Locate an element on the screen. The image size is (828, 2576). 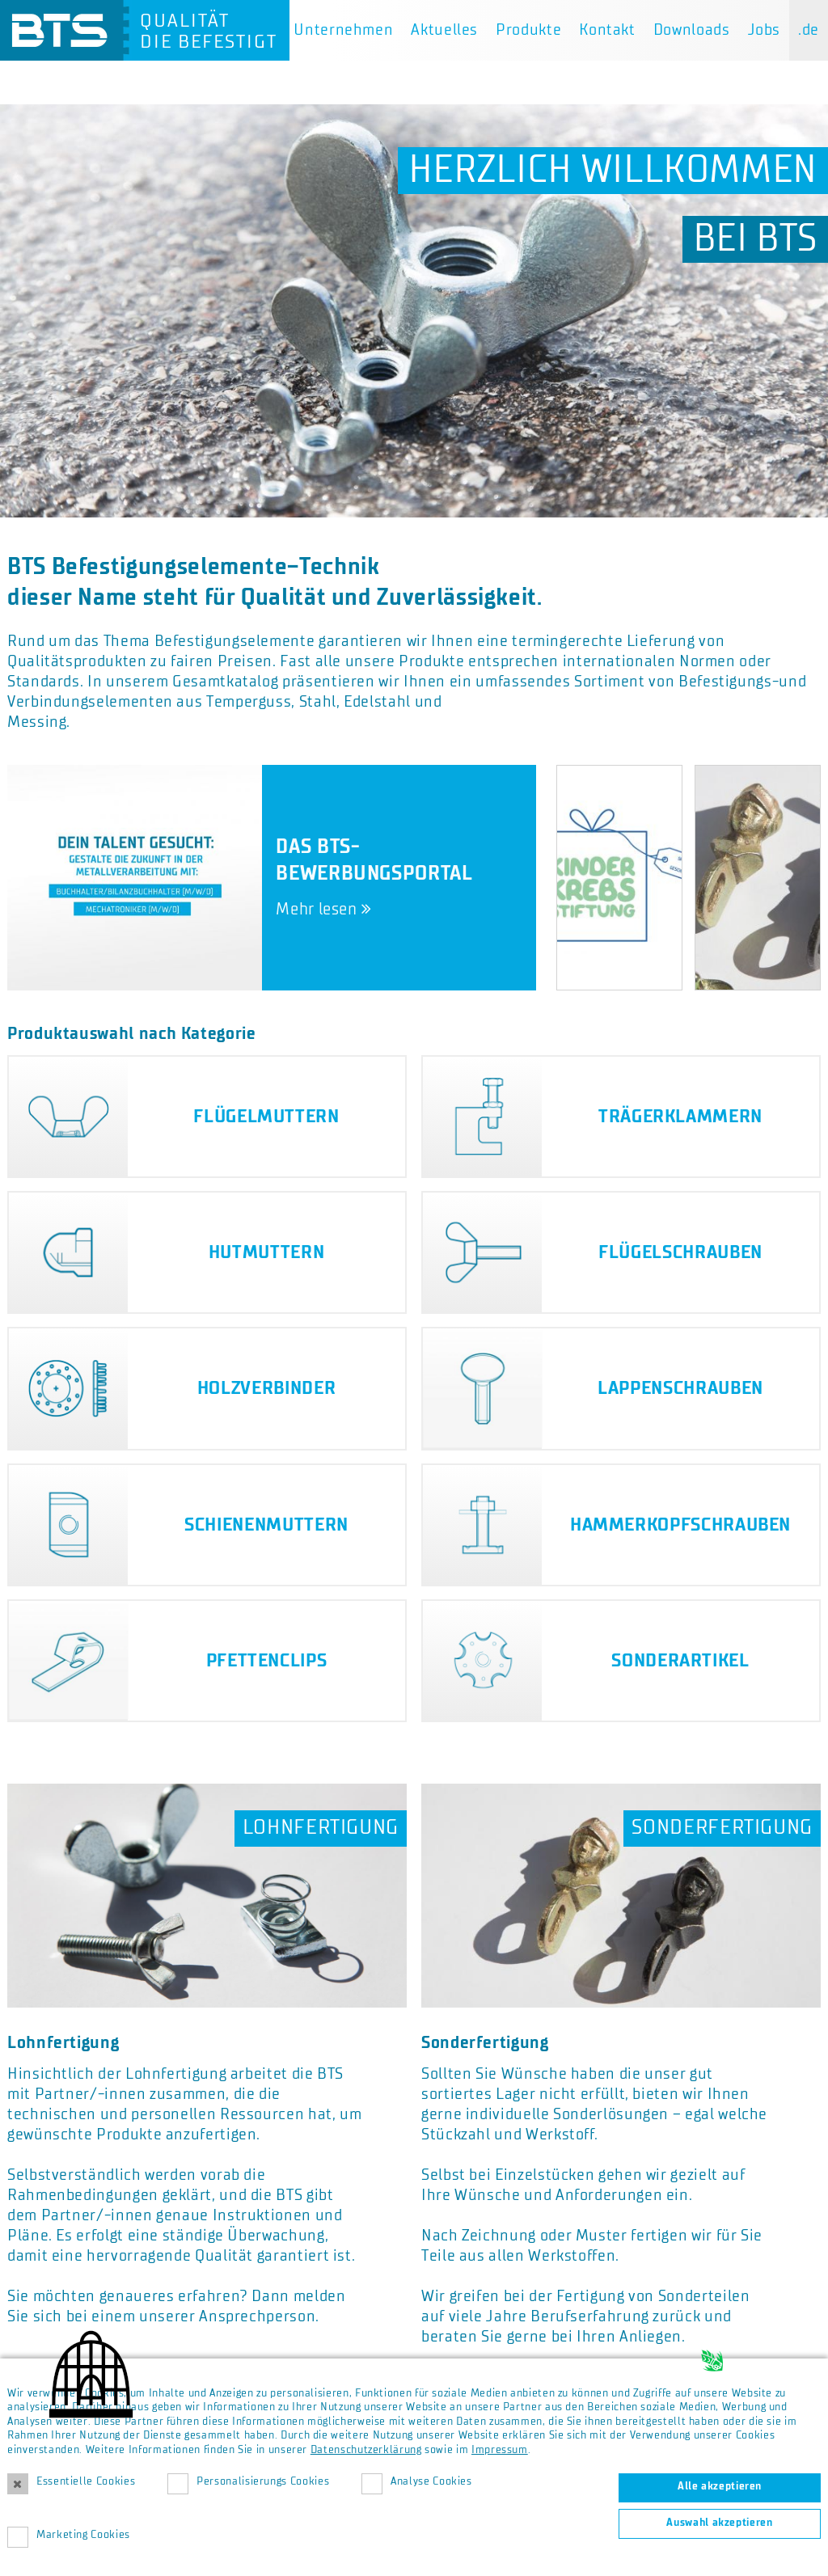
bird cage item or decoration in a game inventory is located at coordinates (91, 2374).